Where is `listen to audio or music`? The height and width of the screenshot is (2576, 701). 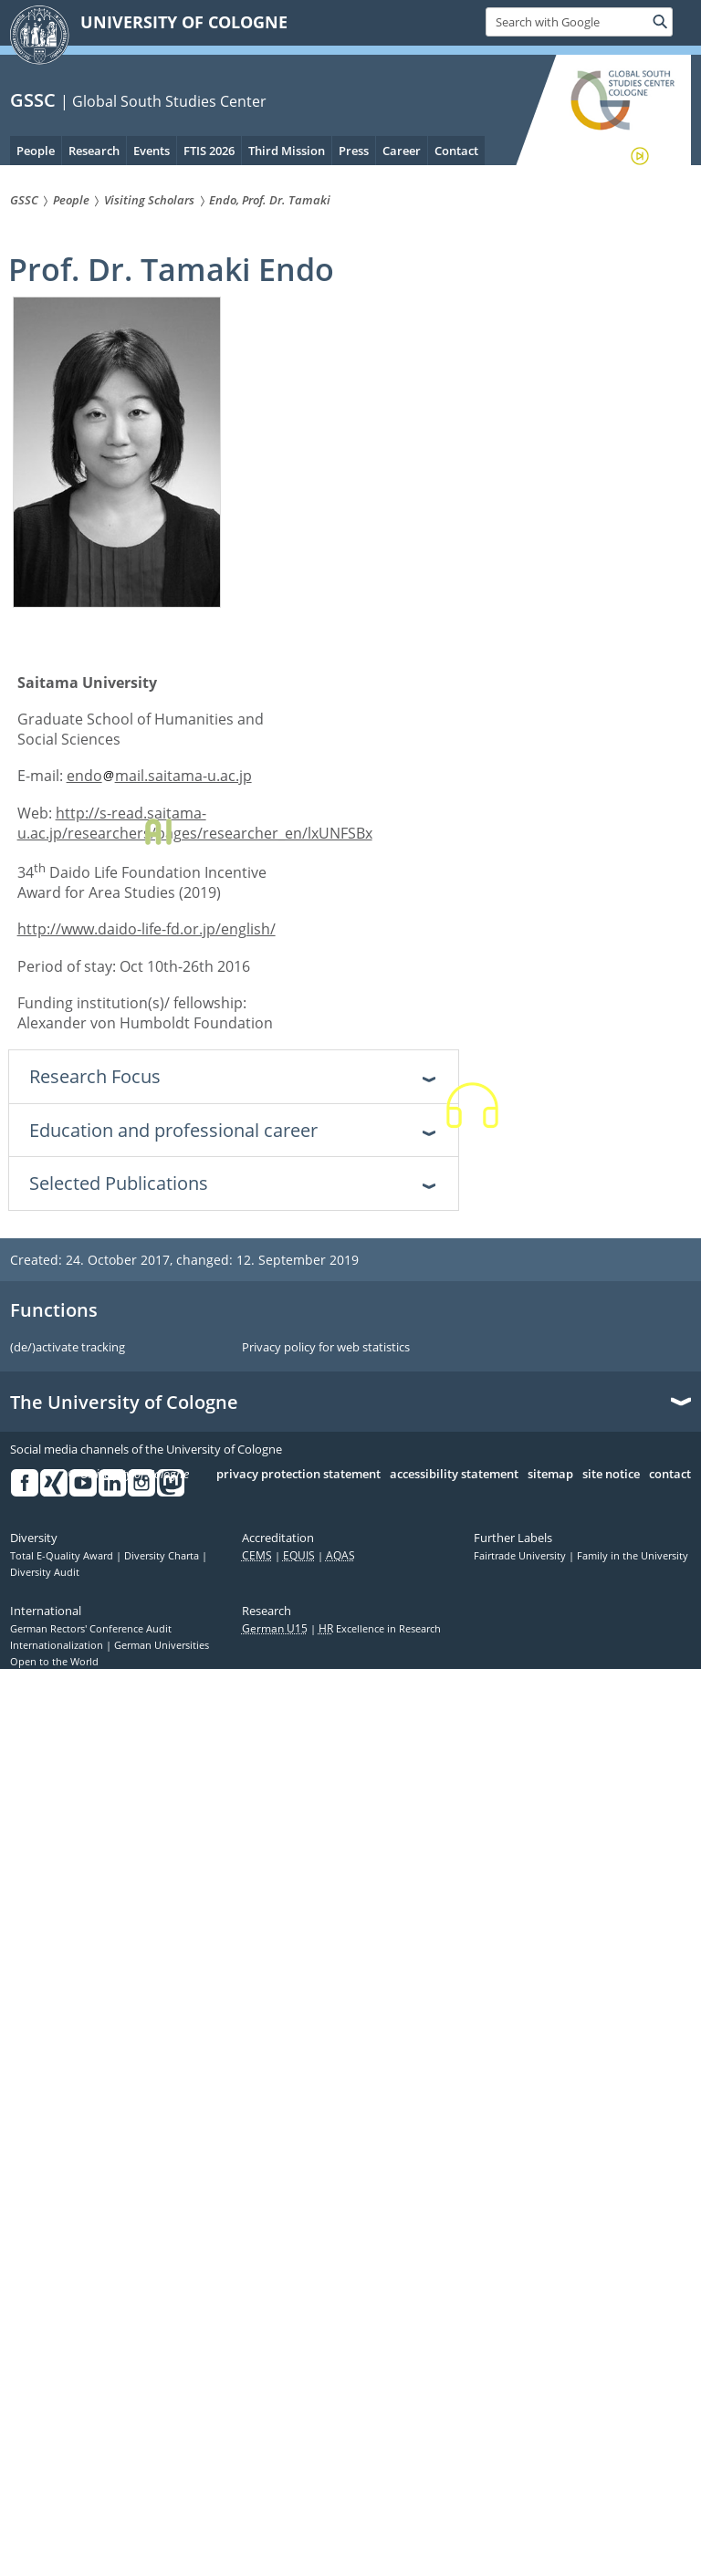 listen to audio or music is located at coordinates (472, 1108).